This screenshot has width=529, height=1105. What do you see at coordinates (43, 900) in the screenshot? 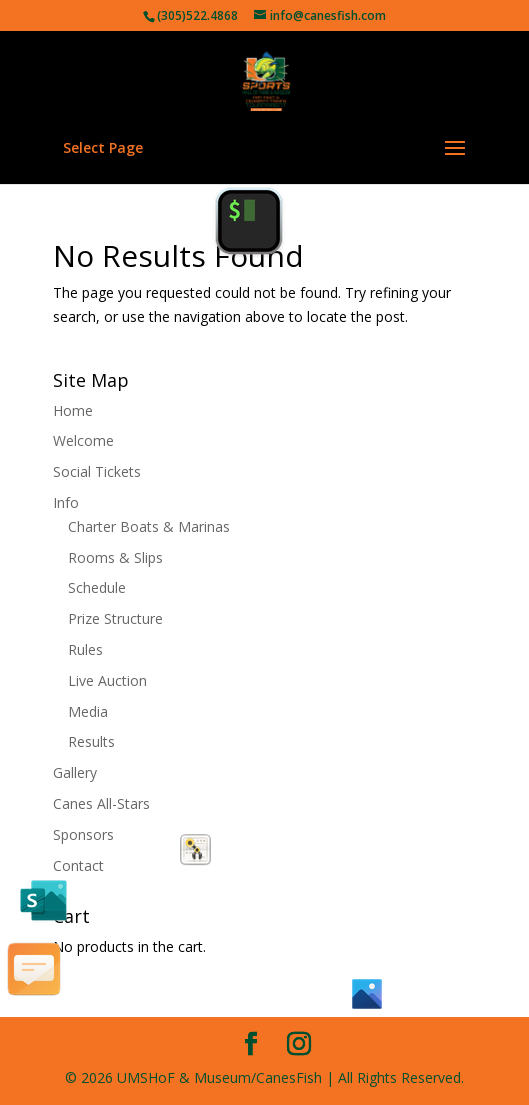
I see `open Microsoft Sway app` at bounding box center [43, 900].